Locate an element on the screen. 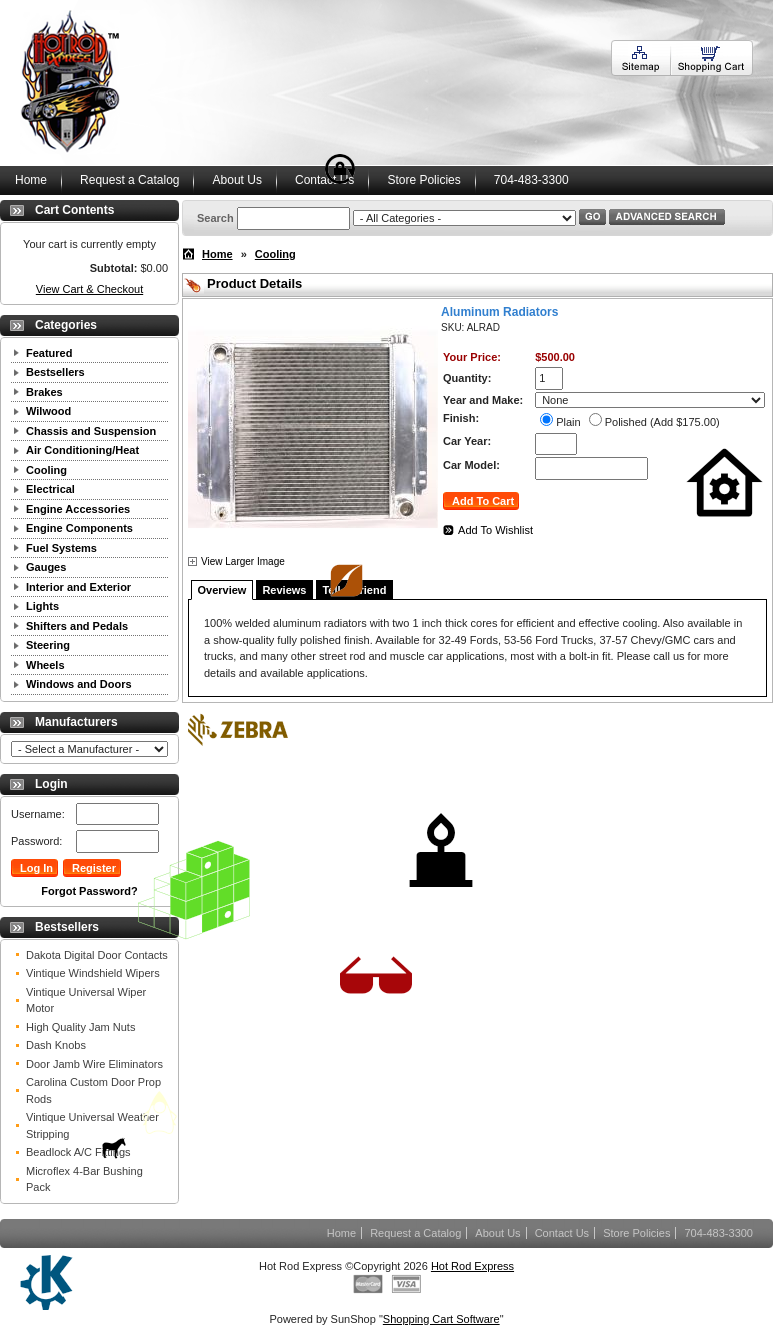  access candle or ambient lighting mode is located at coordinates (441, 852).